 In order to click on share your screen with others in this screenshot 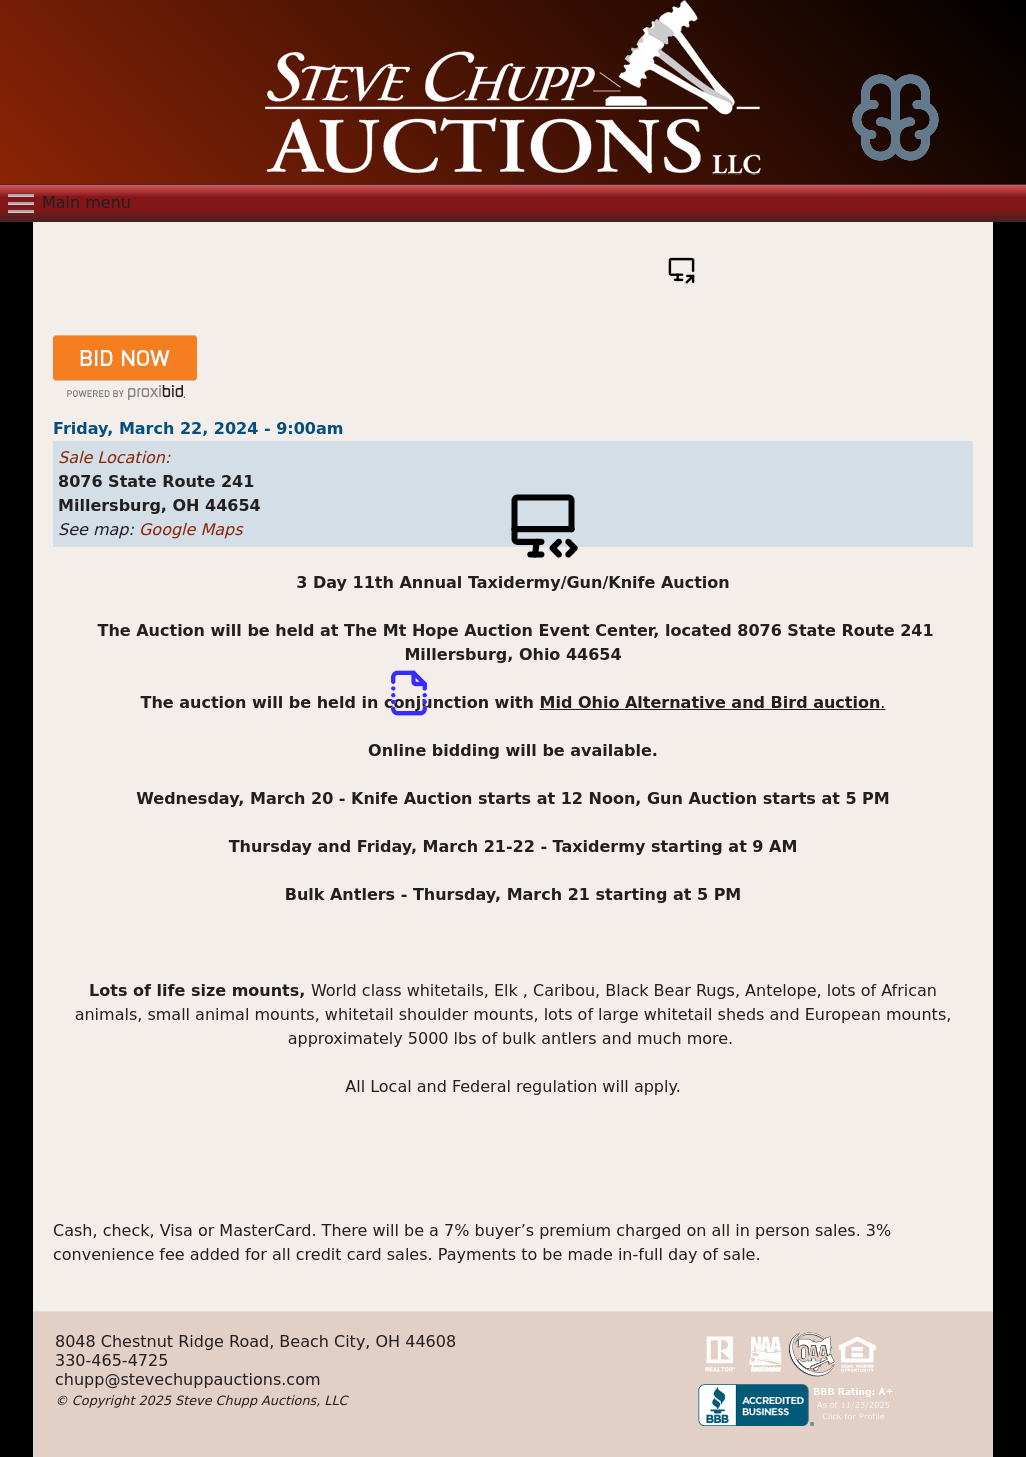, I will do `click(681, 269)`.